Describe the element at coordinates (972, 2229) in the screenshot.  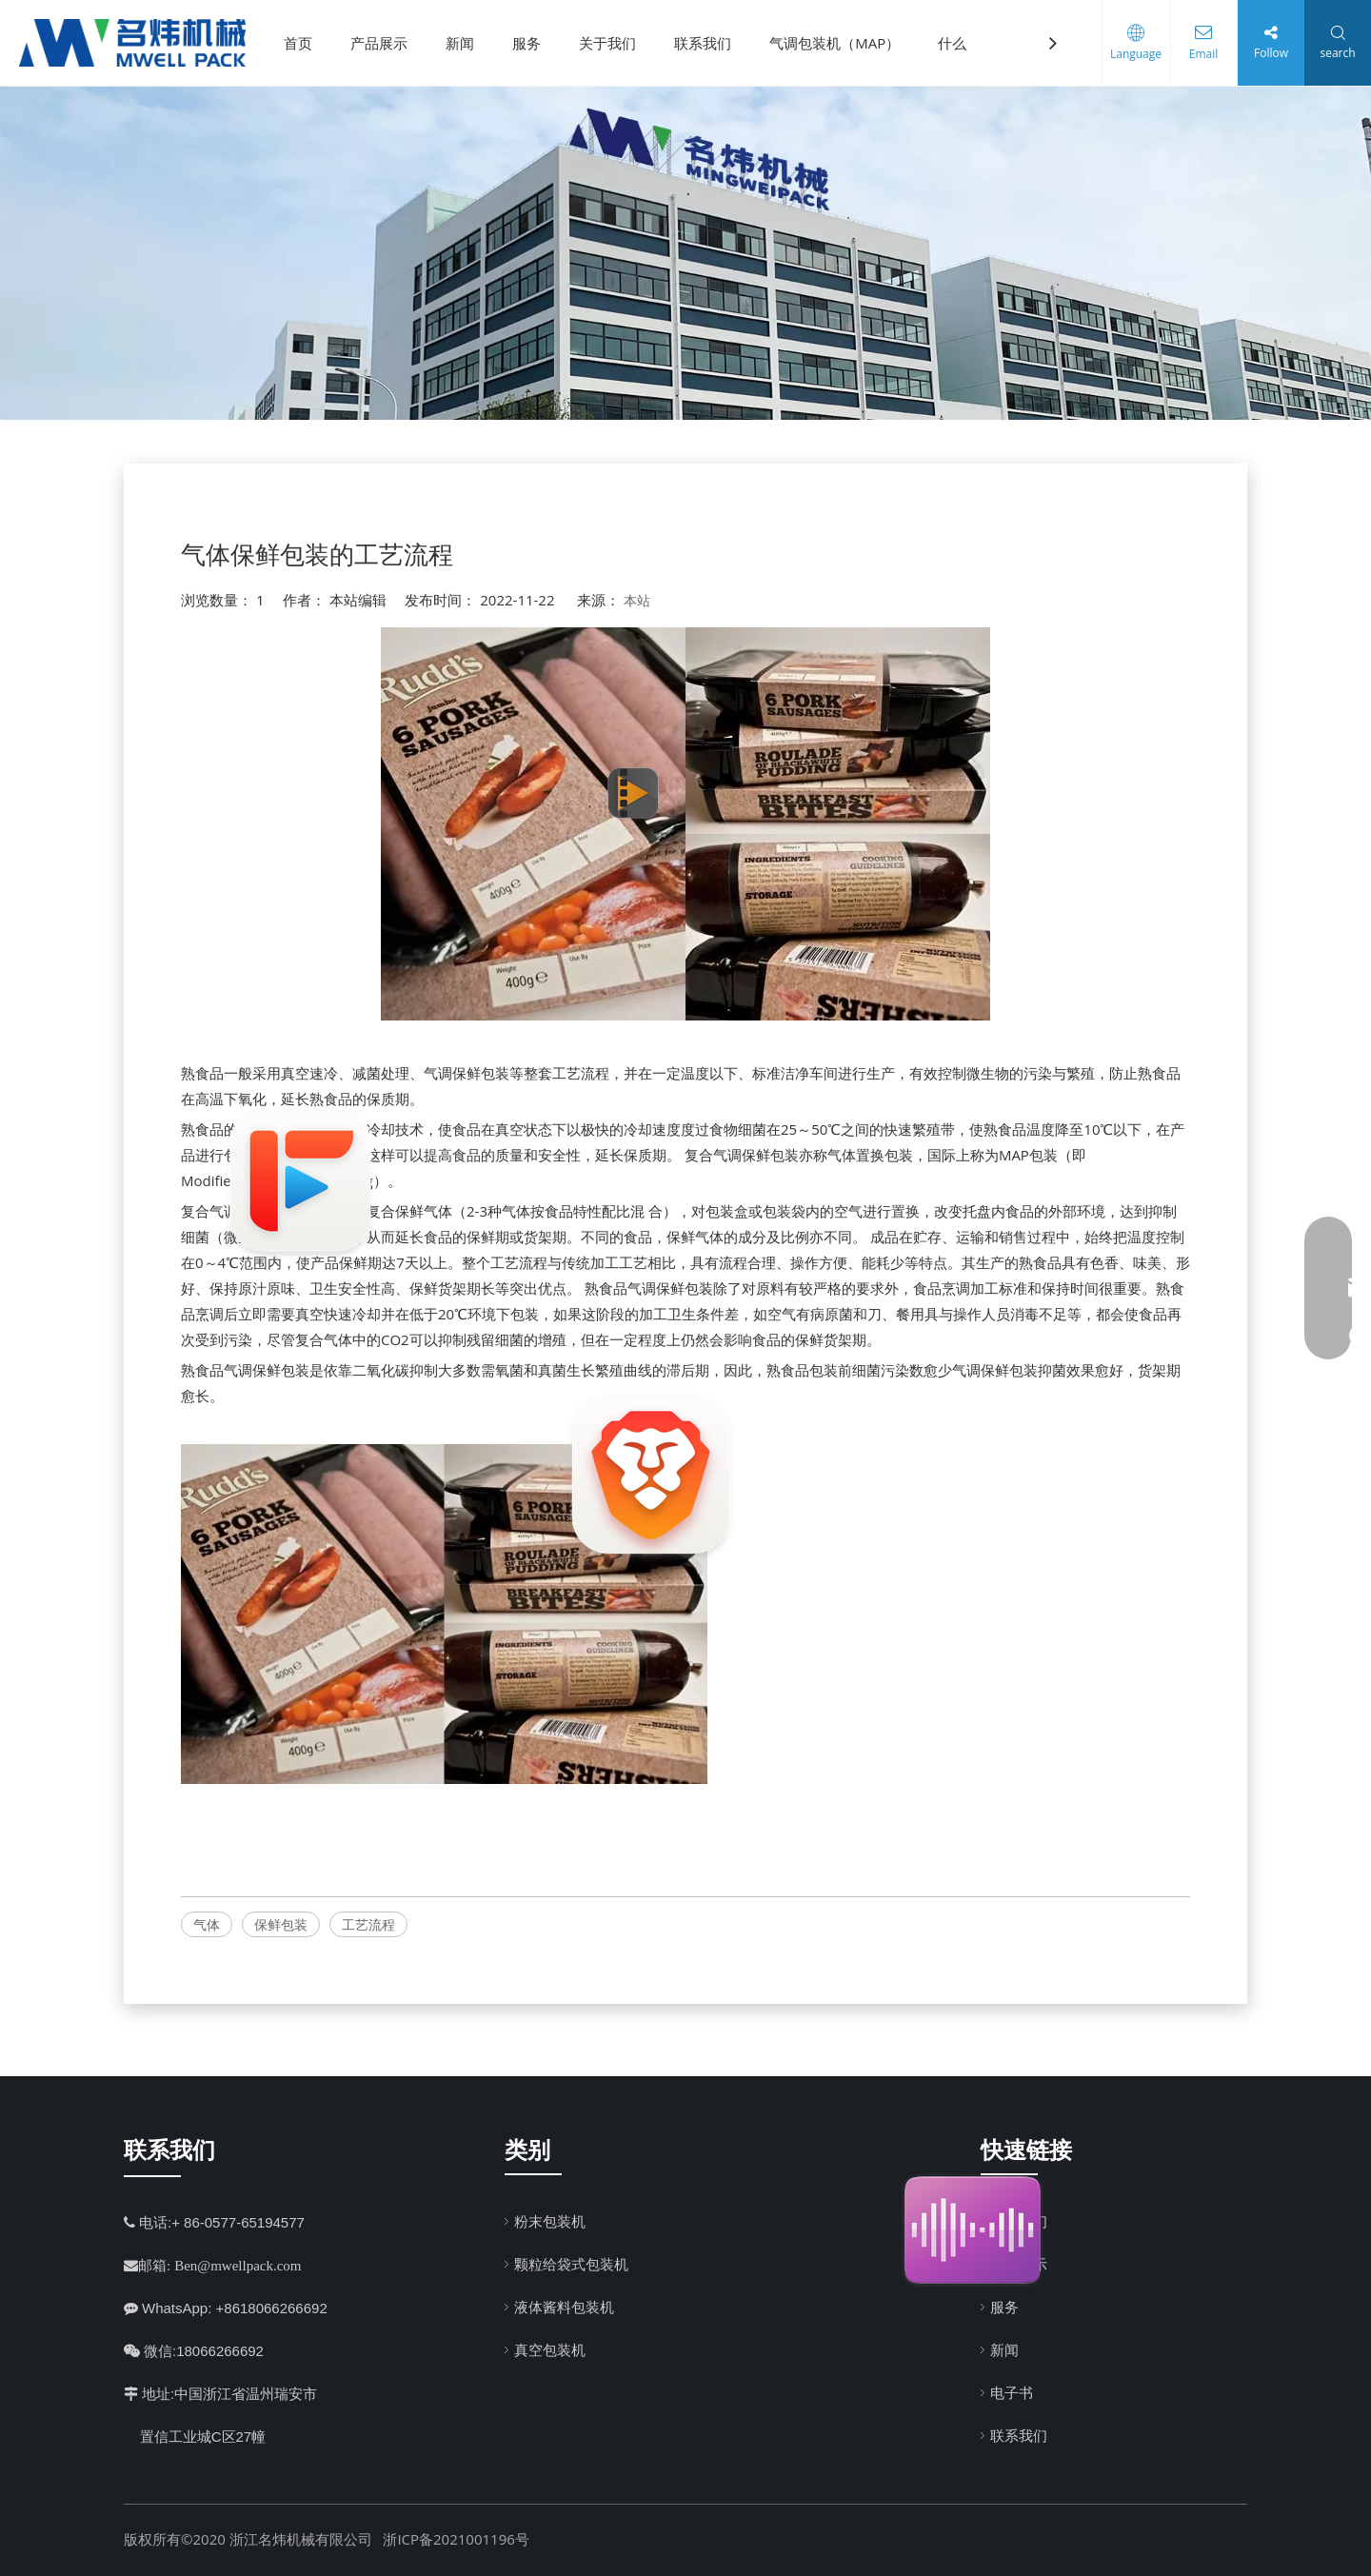
I see `open the audio recorder app` at that location.